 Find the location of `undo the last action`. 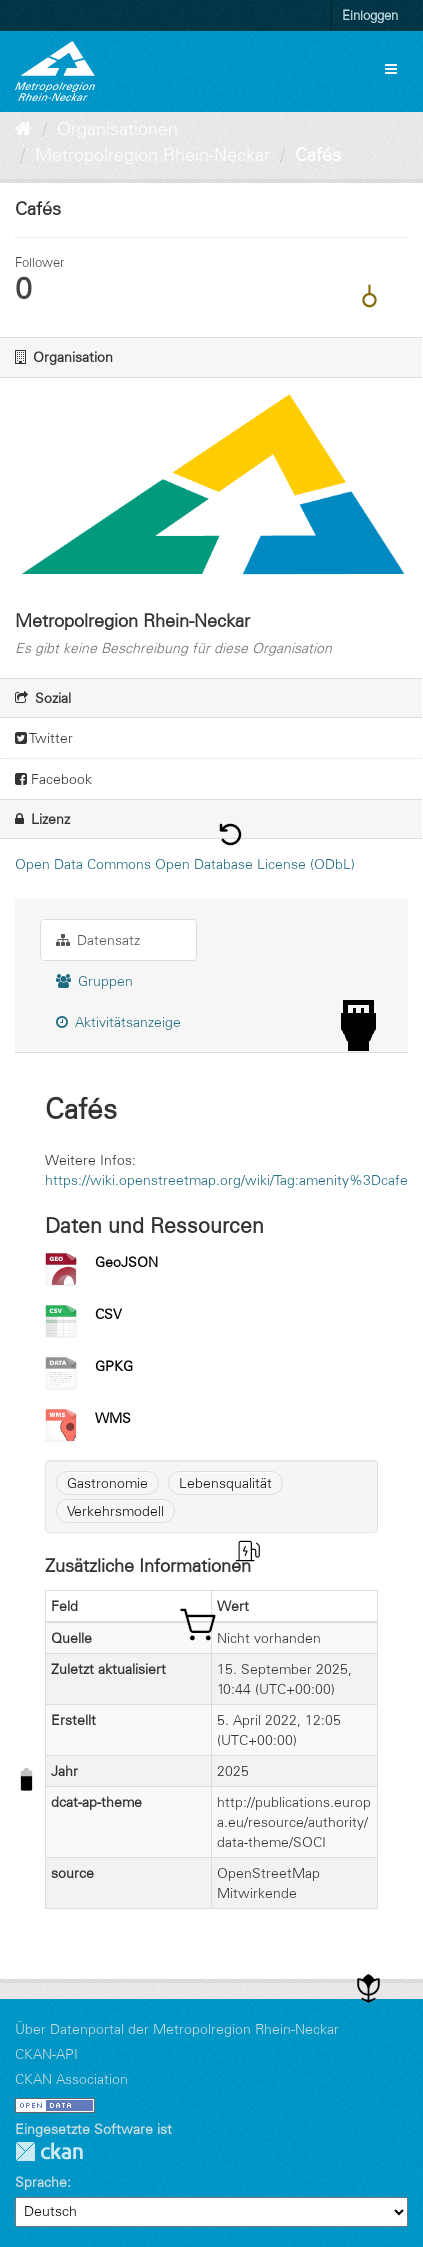

undo the last action is located at coordinates (230, 834).